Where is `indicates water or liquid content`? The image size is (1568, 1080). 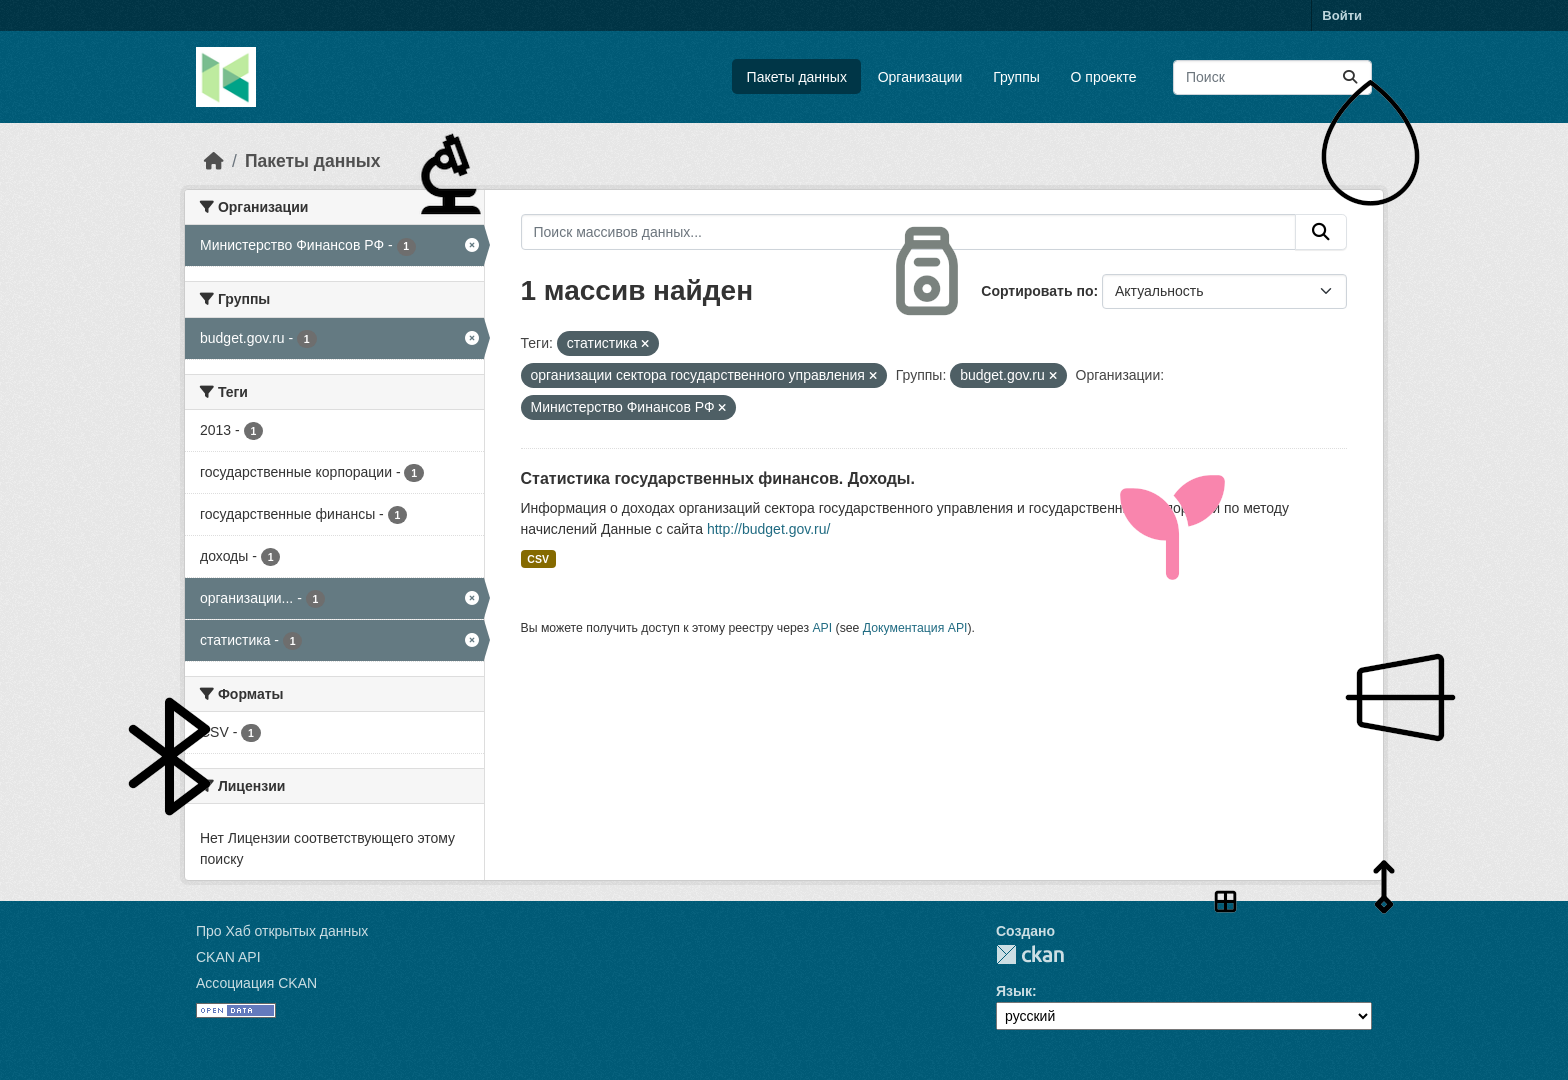 indicates water or liquid content is located at coordinates (1370, 147).